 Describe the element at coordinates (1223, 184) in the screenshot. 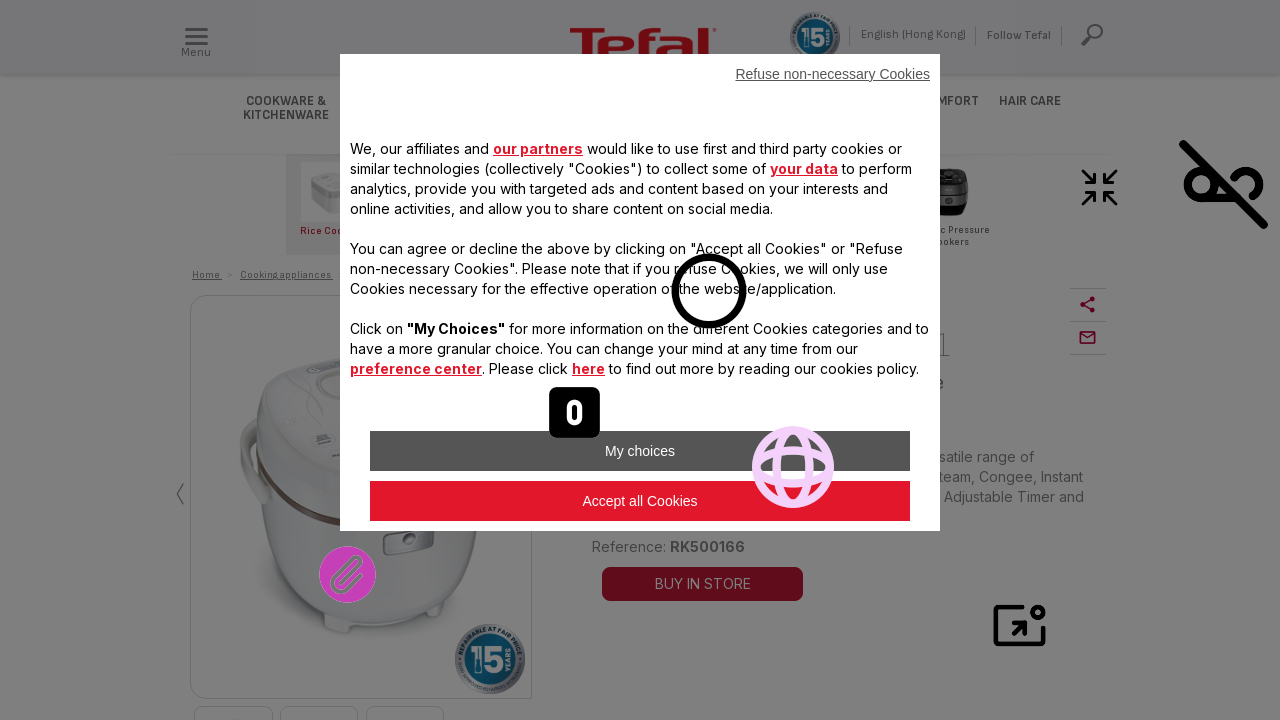

I see `voicemail disabled or unavailable` at that location.